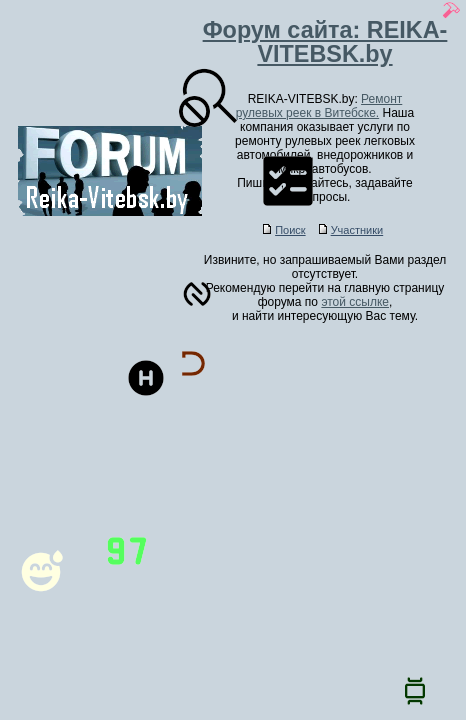 This screenshot has height=720, width=466. Describe the element at coordinates (415, 691) in the screenshot. I see `scroll through a vertical carousel` at that location.